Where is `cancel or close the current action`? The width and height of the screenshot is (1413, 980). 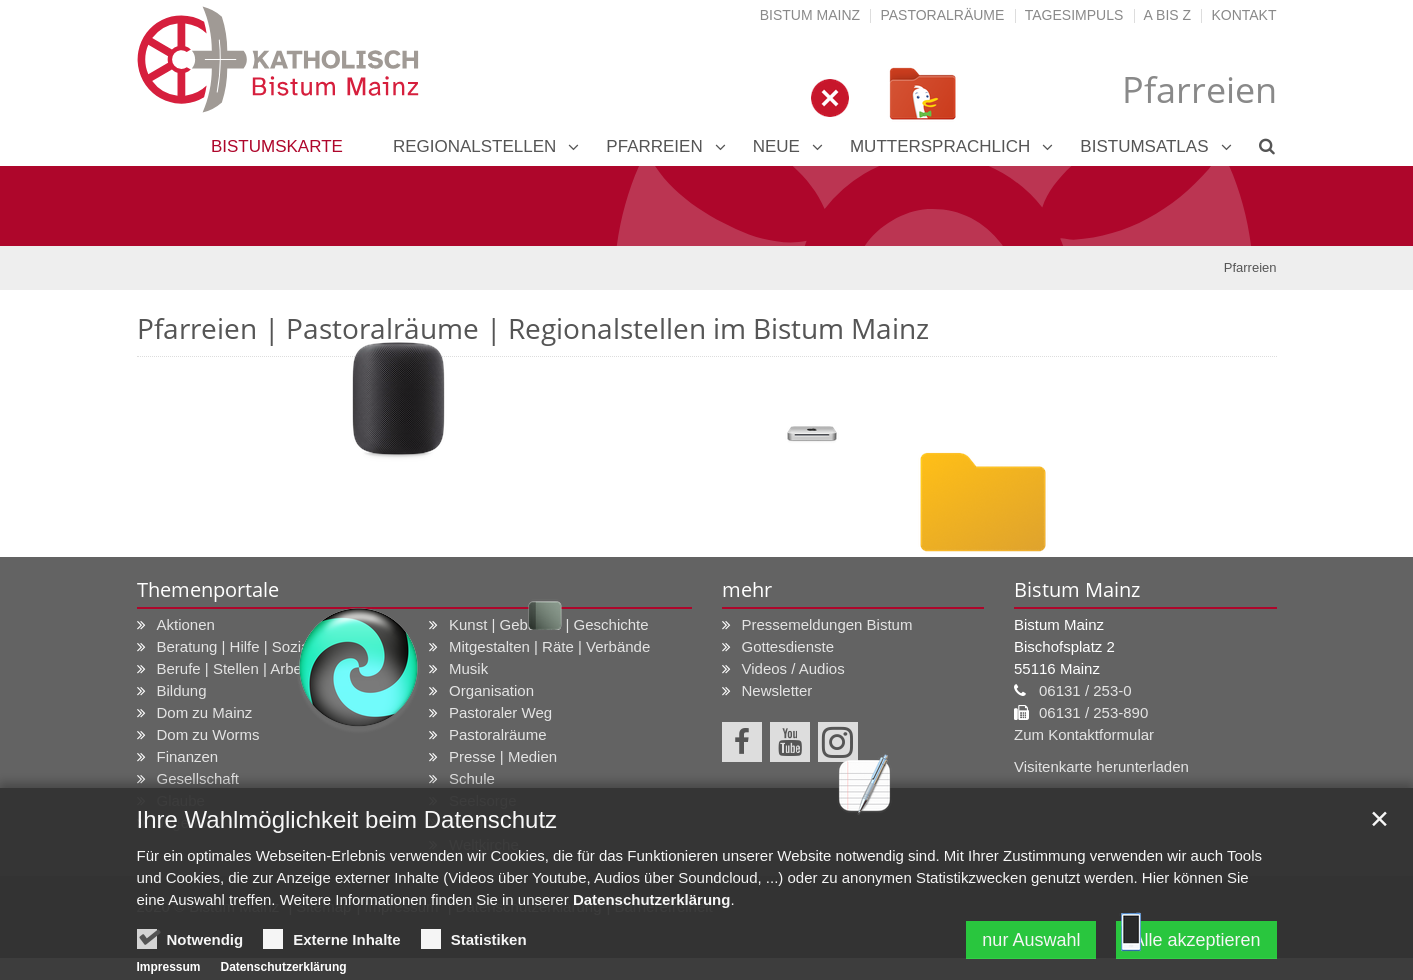 cancel or close the current action is located at coordinates (830, 98).